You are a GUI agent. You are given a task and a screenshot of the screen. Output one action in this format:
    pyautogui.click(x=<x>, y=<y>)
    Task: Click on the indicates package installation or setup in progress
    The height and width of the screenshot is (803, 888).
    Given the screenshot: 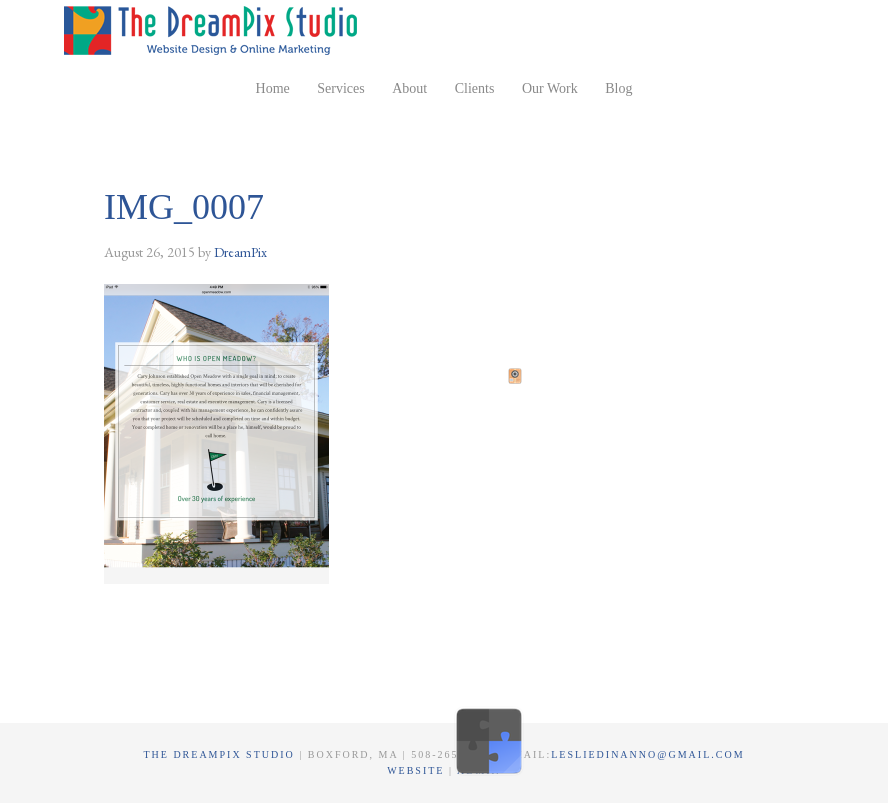 What is the action you would take?
    pyautogui.click(x=515, y=376)
    